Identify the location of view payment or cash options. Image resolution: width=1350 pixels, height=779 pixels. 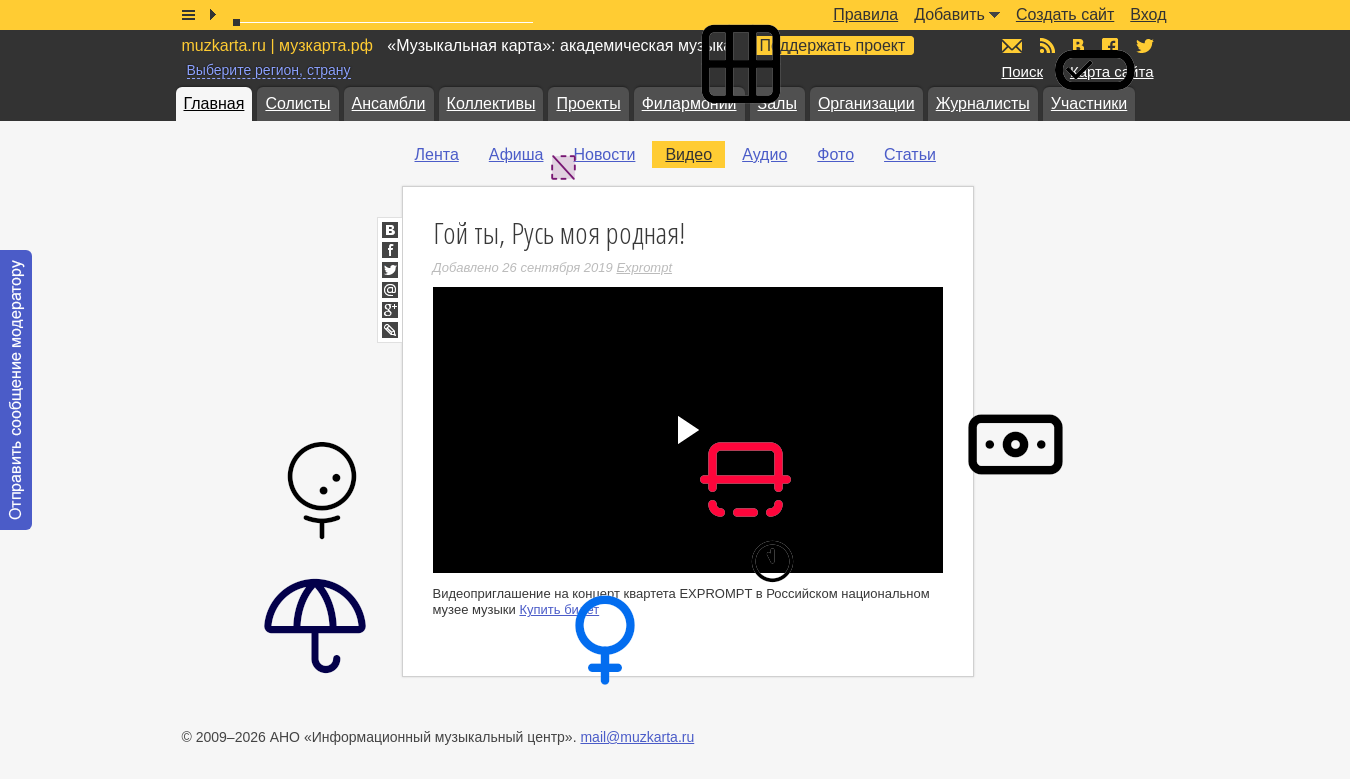
(1015, 444).